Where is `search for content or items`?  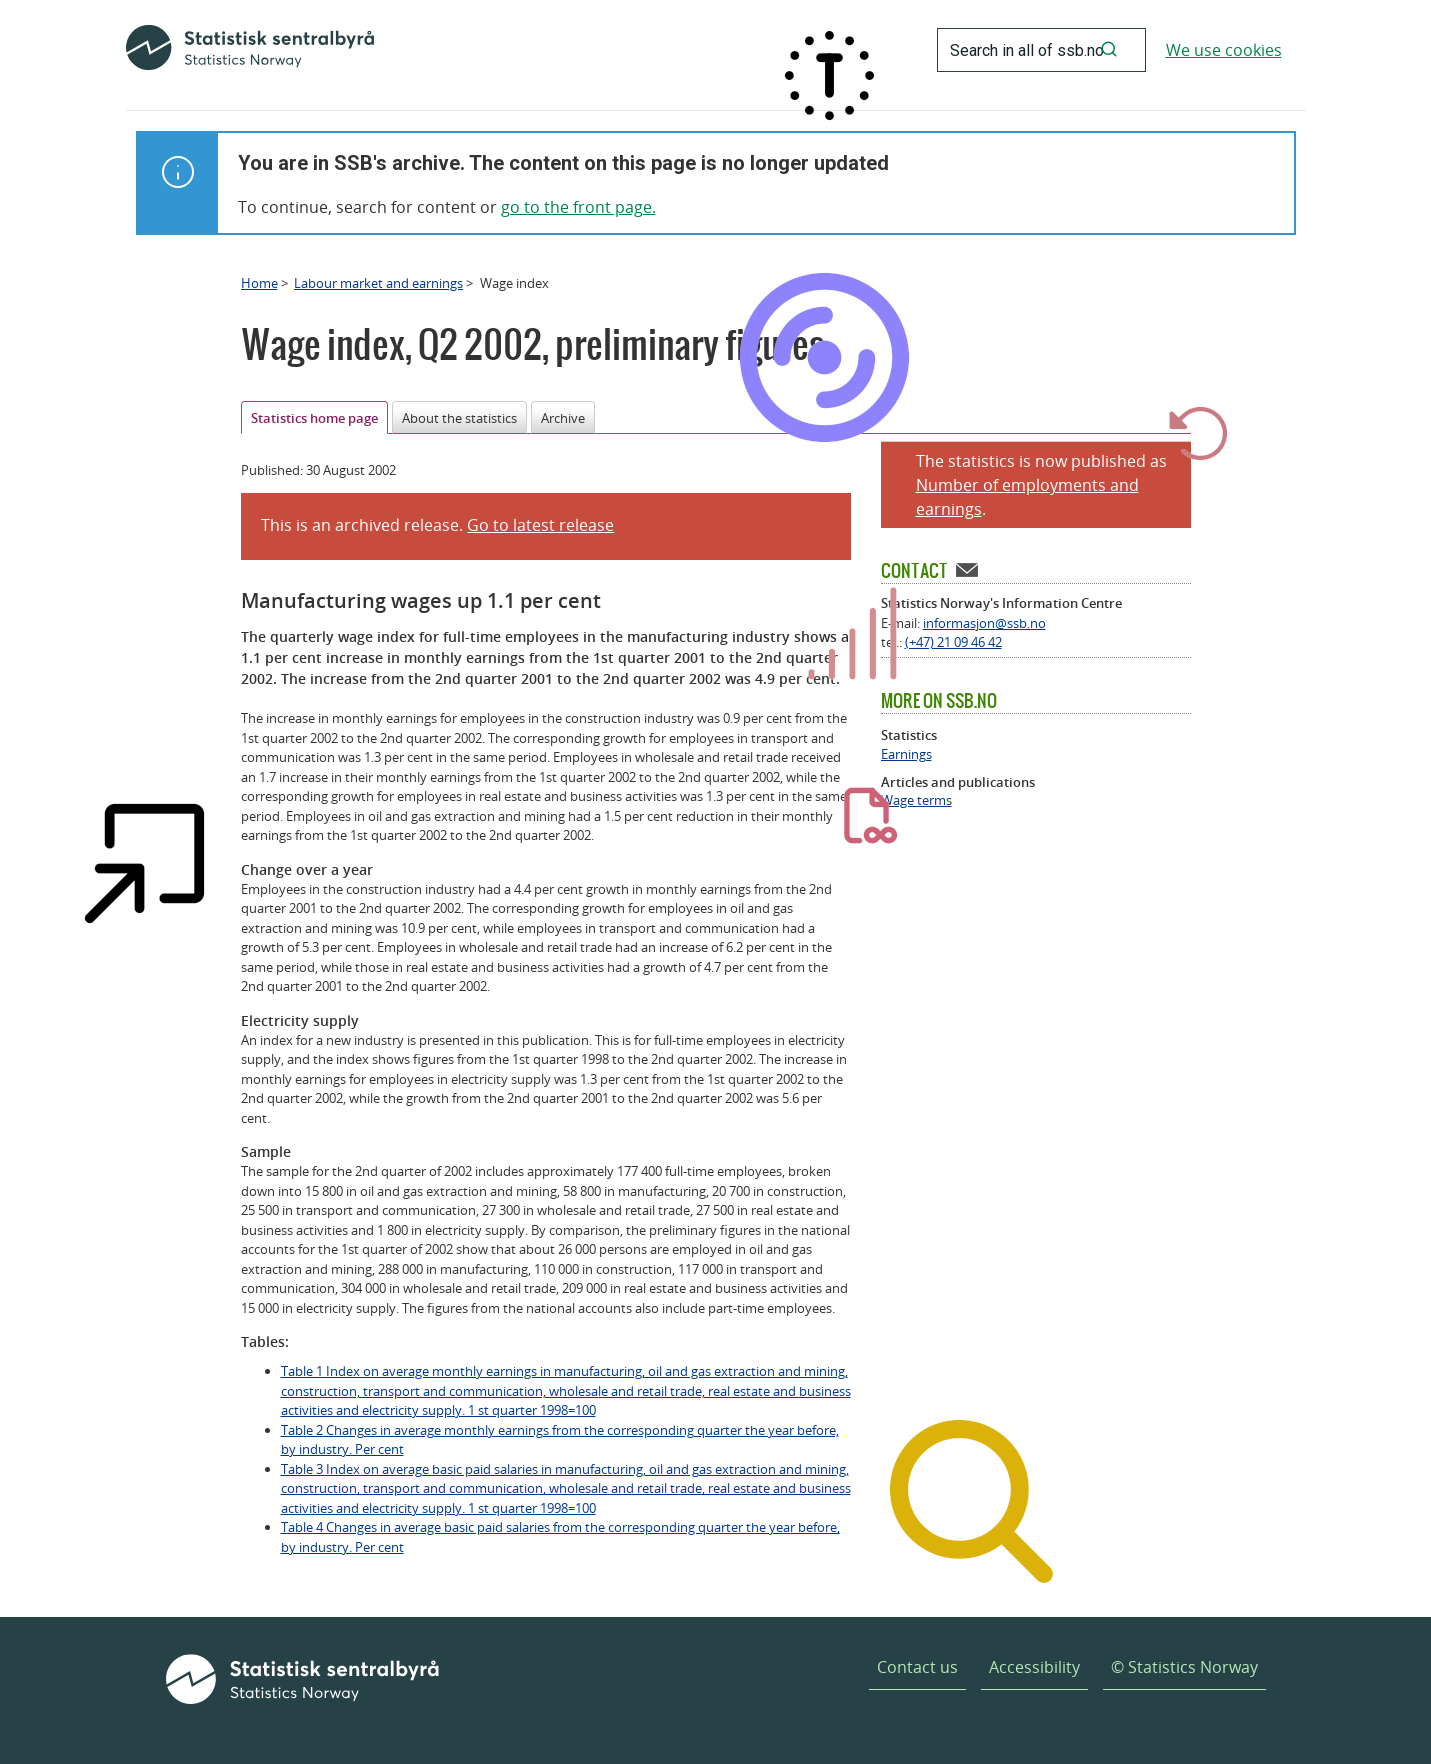 search for content or items is located at coordinates (971, 1501).